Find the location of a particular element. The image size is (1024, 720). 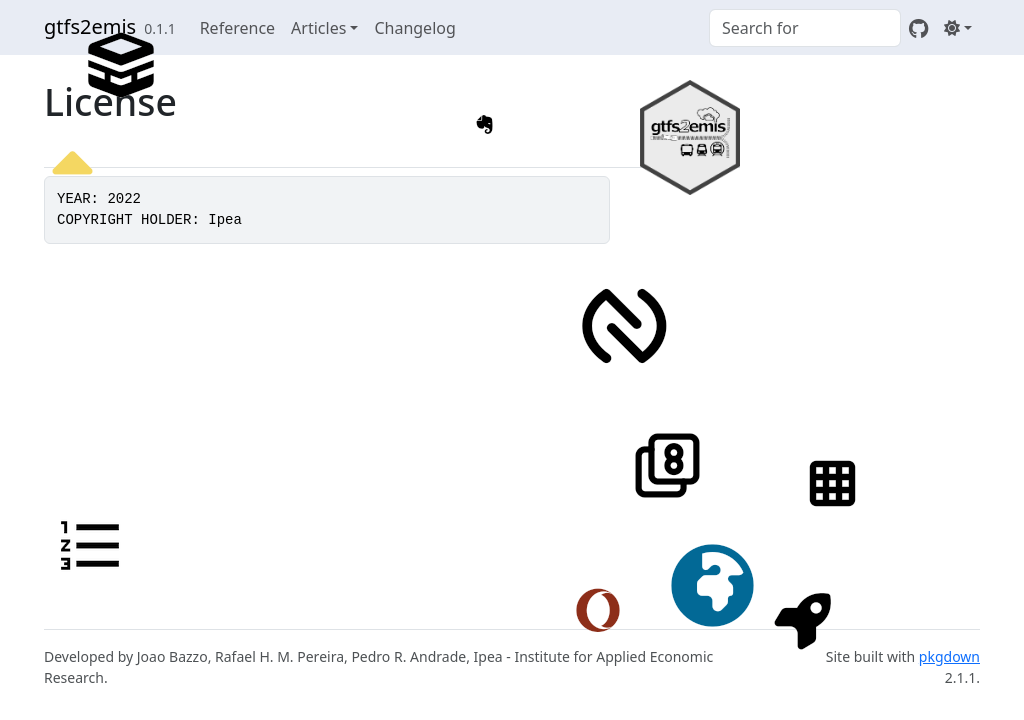

view item 8 in a collection is located at coordinates (667, 465).